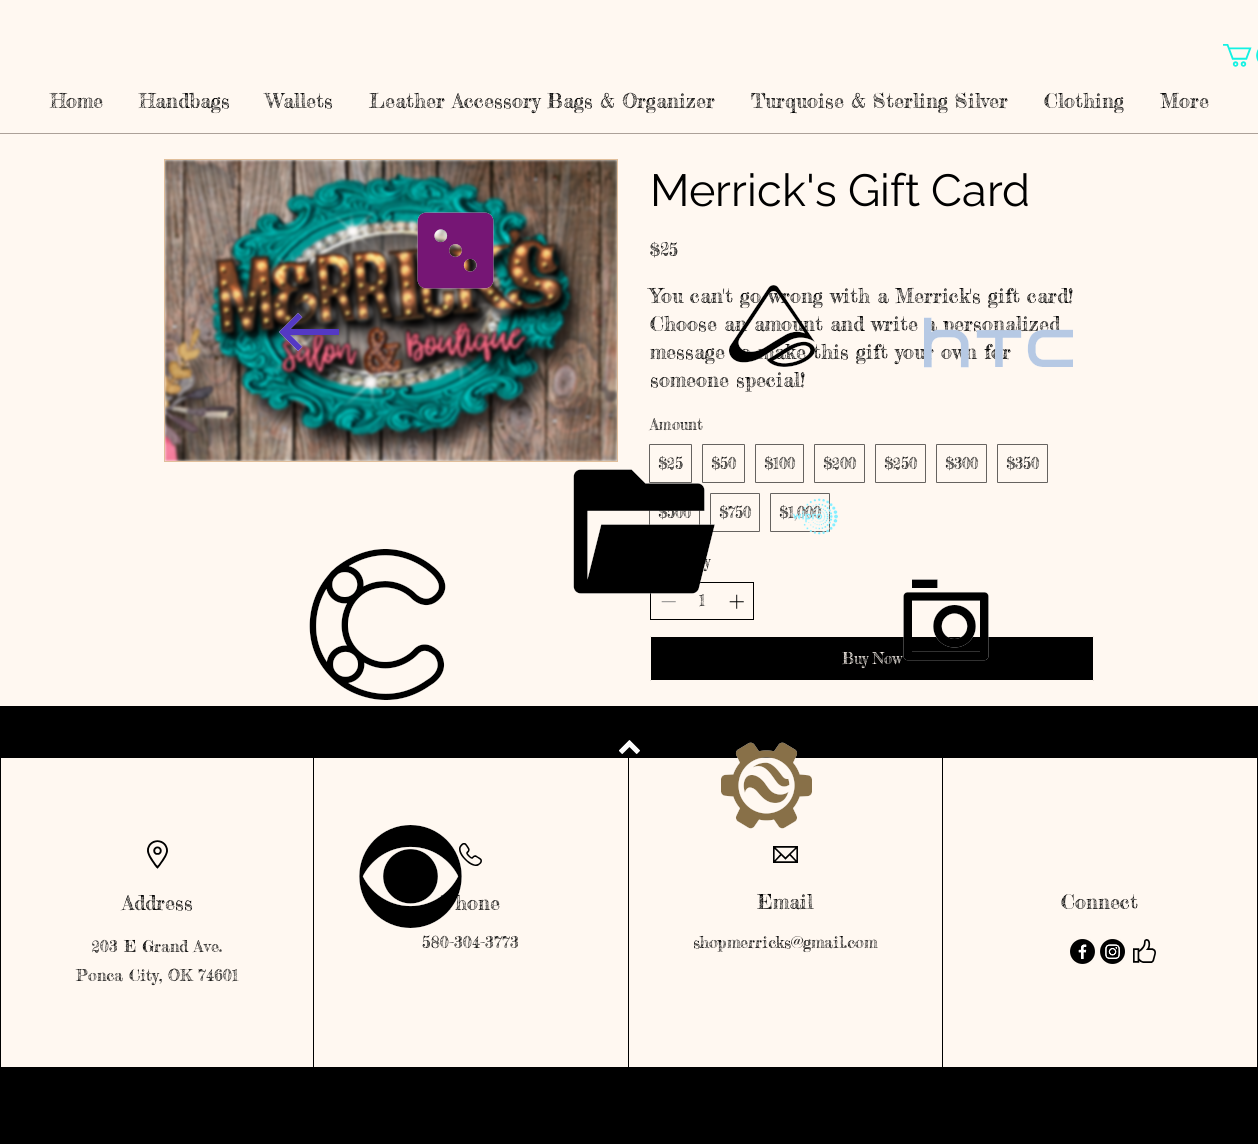 This screenshot has height=1144, width=1258. Describe the element at coordinates (455, 250) in the screenshot. I see `roll dice or generate random result` at that location.